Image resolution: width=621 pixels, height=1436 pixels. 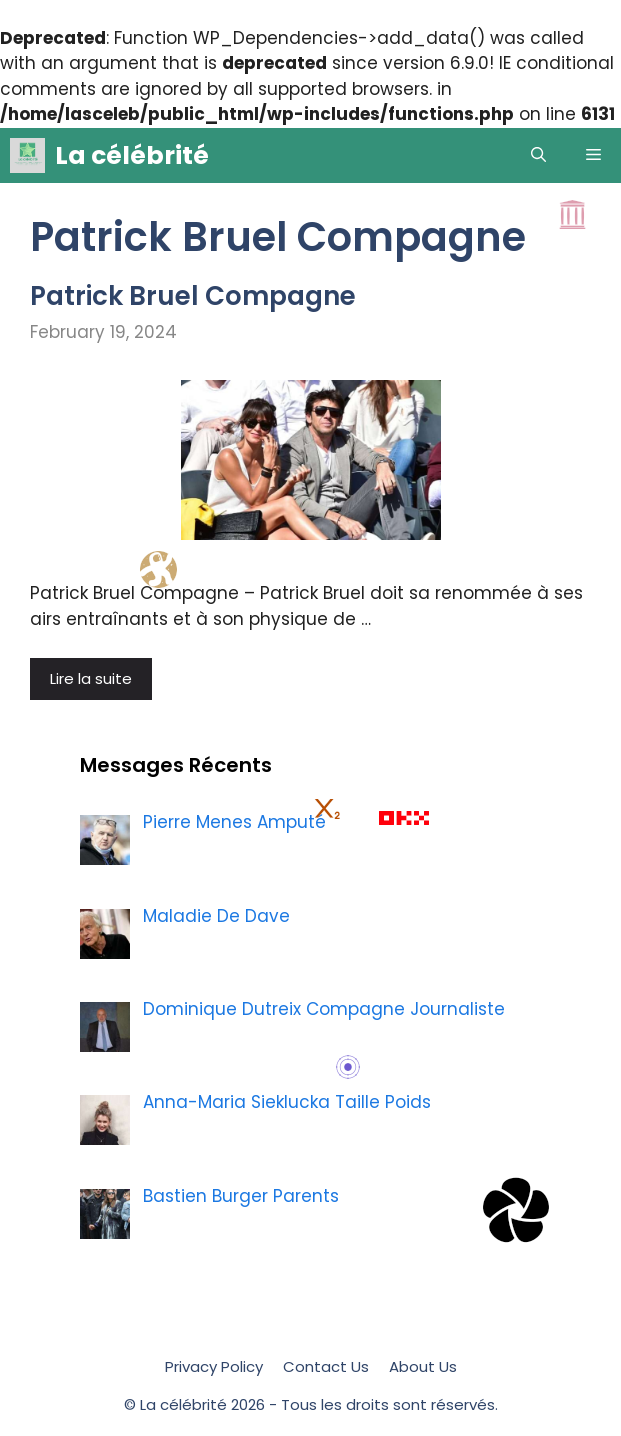 I want to click on KDE Neon Linux distribution logo, so click(x=348, y=1067).